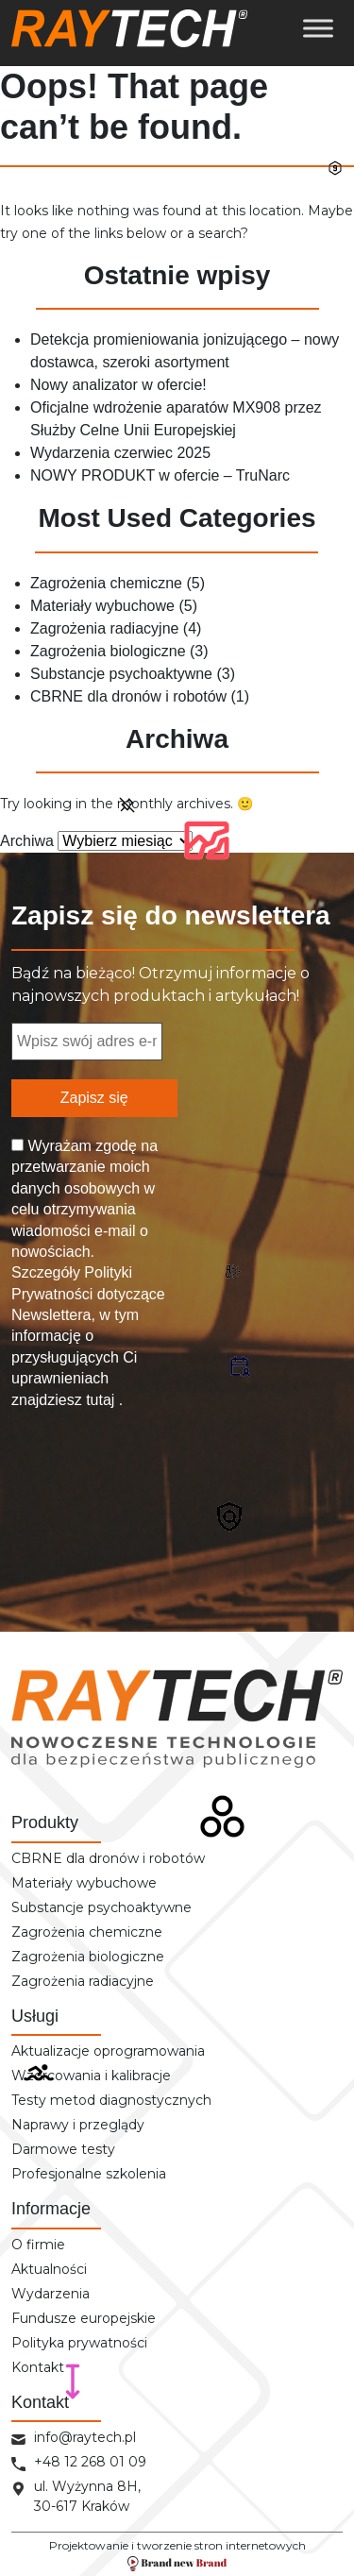 The image size is (354, 2576). What do you see at coordinates (126, 805) in the screenshot?
I see `unpin this item` at bounding box center [126, 805].